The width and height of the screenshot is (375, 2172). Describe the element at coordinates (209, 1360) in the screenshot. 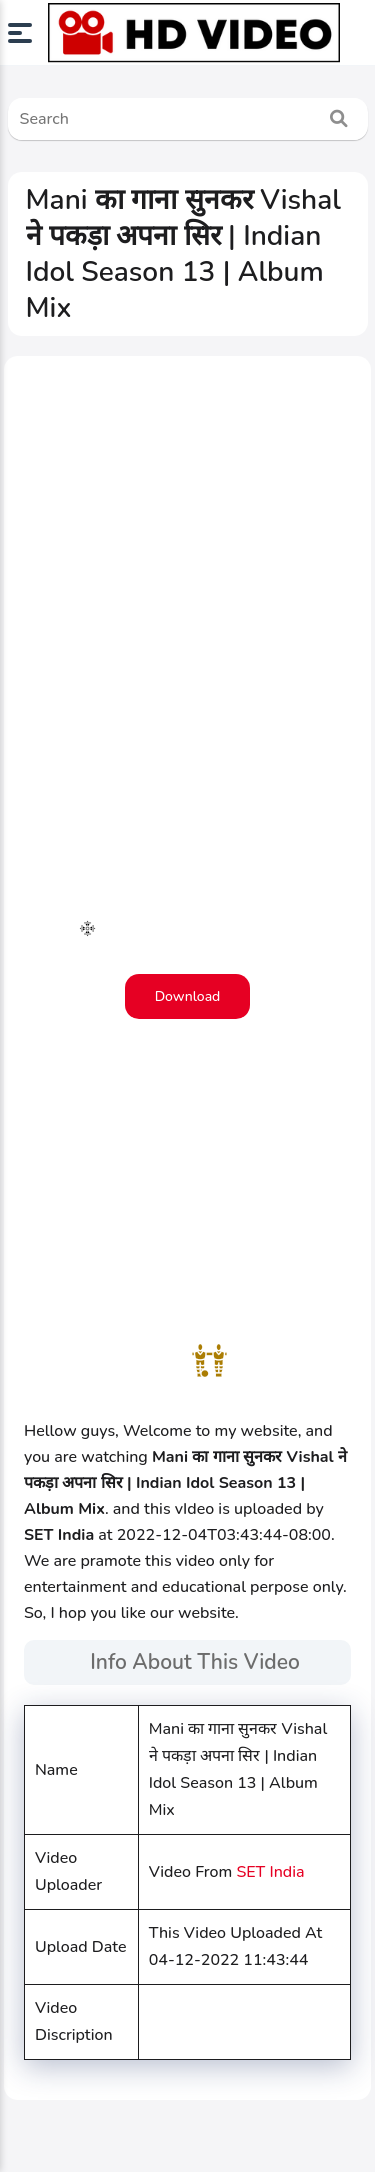

I see `access foosball or table football game` at that location.